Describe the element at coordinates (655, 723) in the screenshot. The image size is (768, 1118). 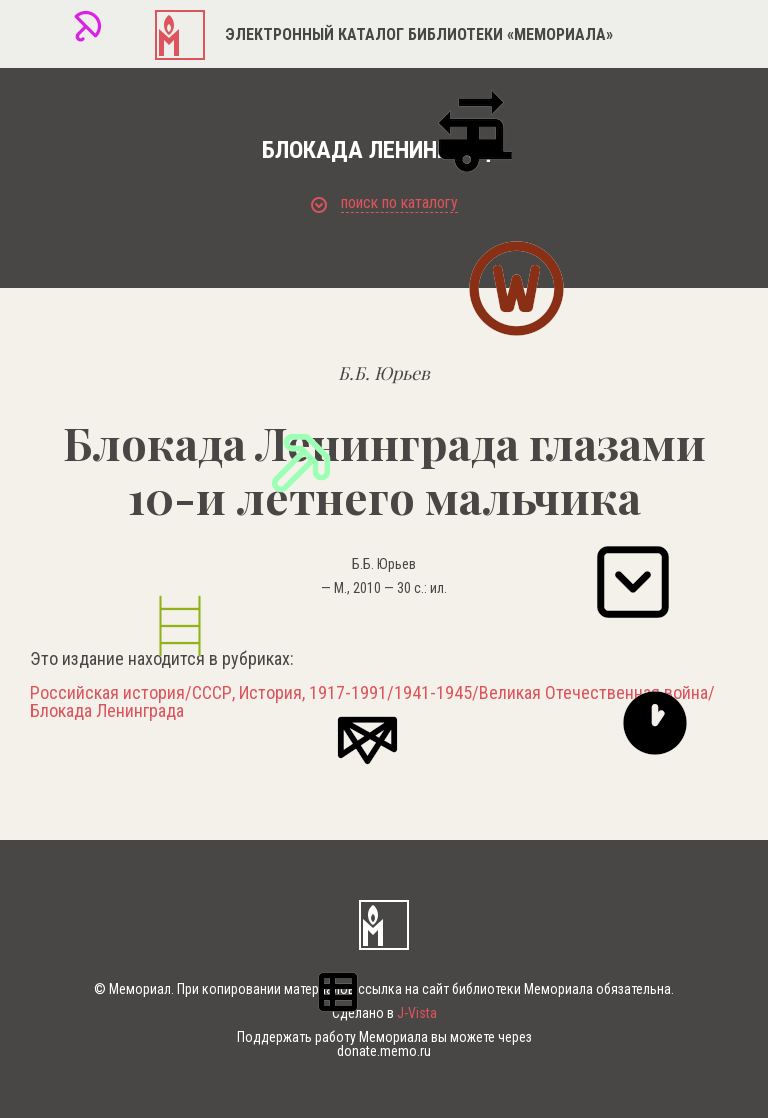
I see `indicates the current time is 1 o'clock` at that location.